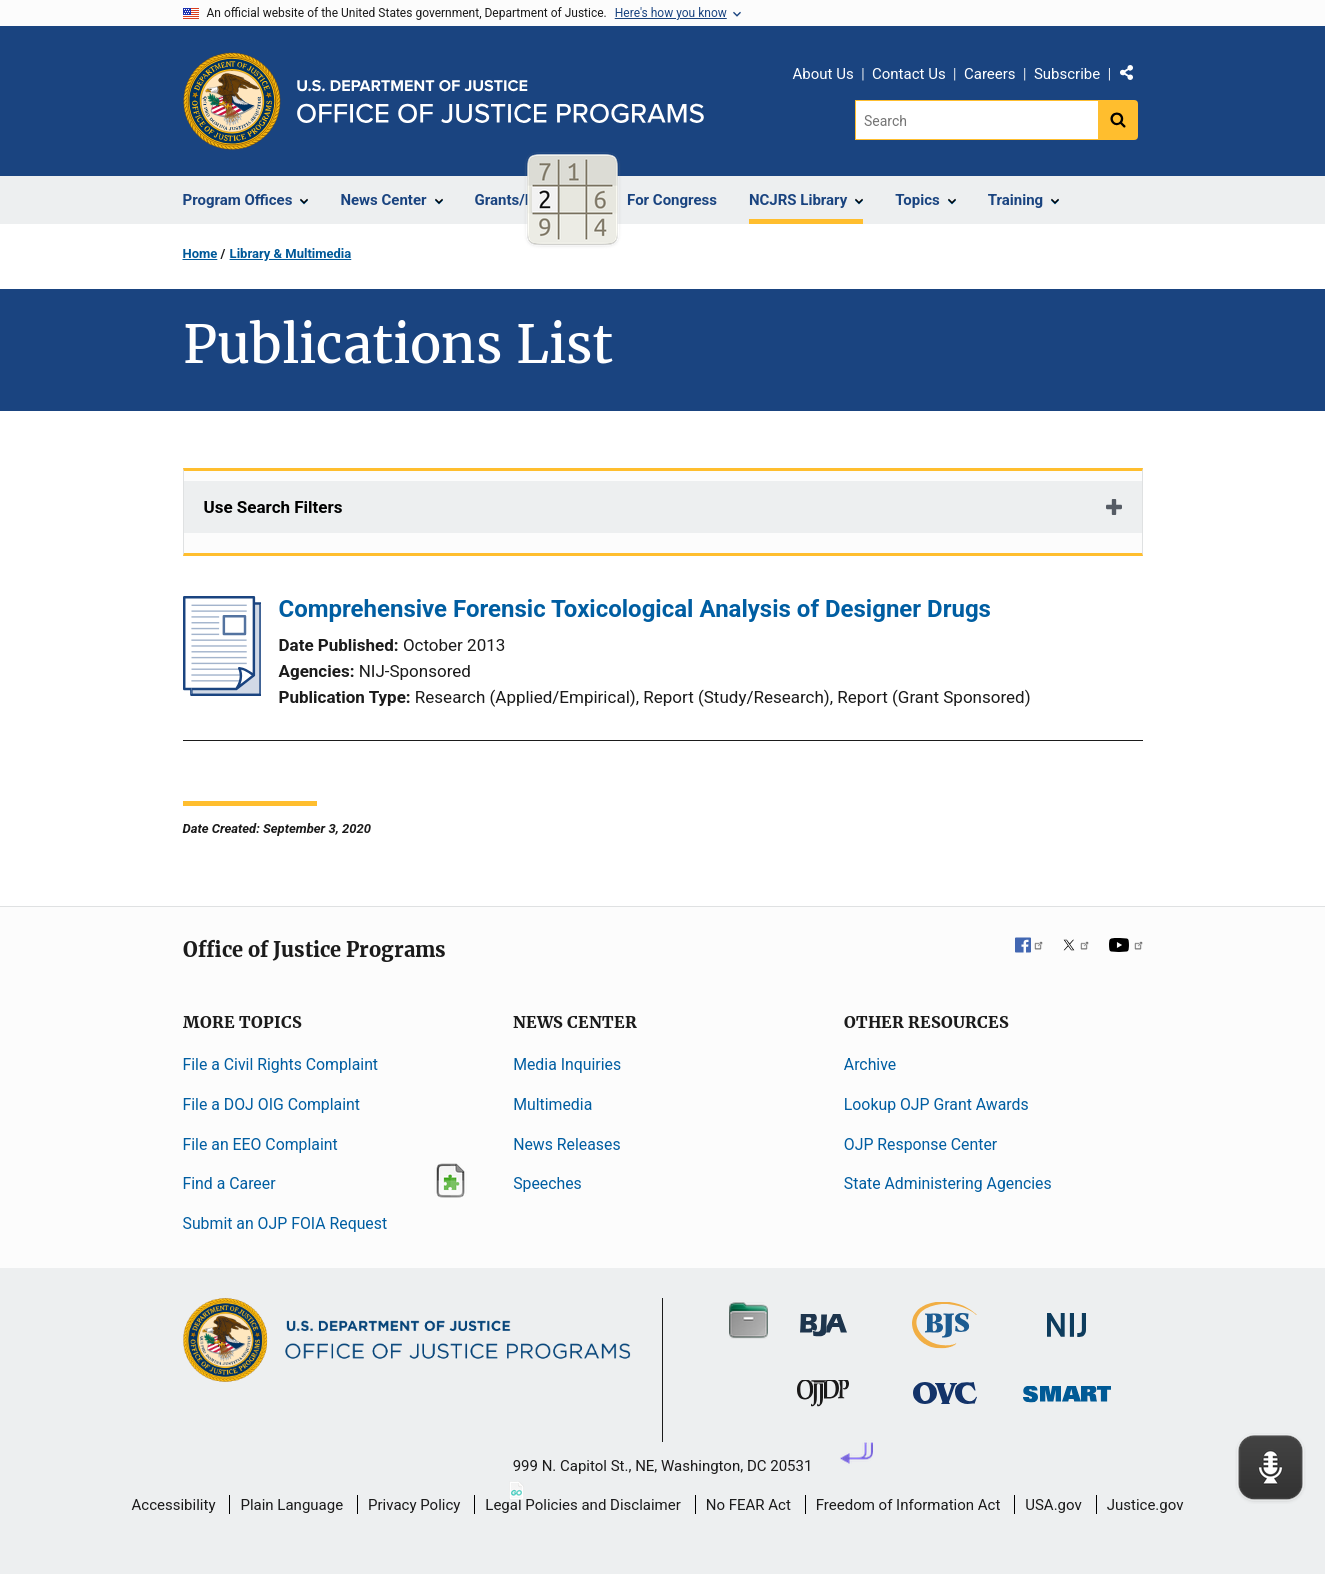 This screenshot has width=1325, height=1575. What do you see at coordinates (572, 199) in the screenshot?
I see `launch the sudoku puzzle game` at bounding box center [572, 199].